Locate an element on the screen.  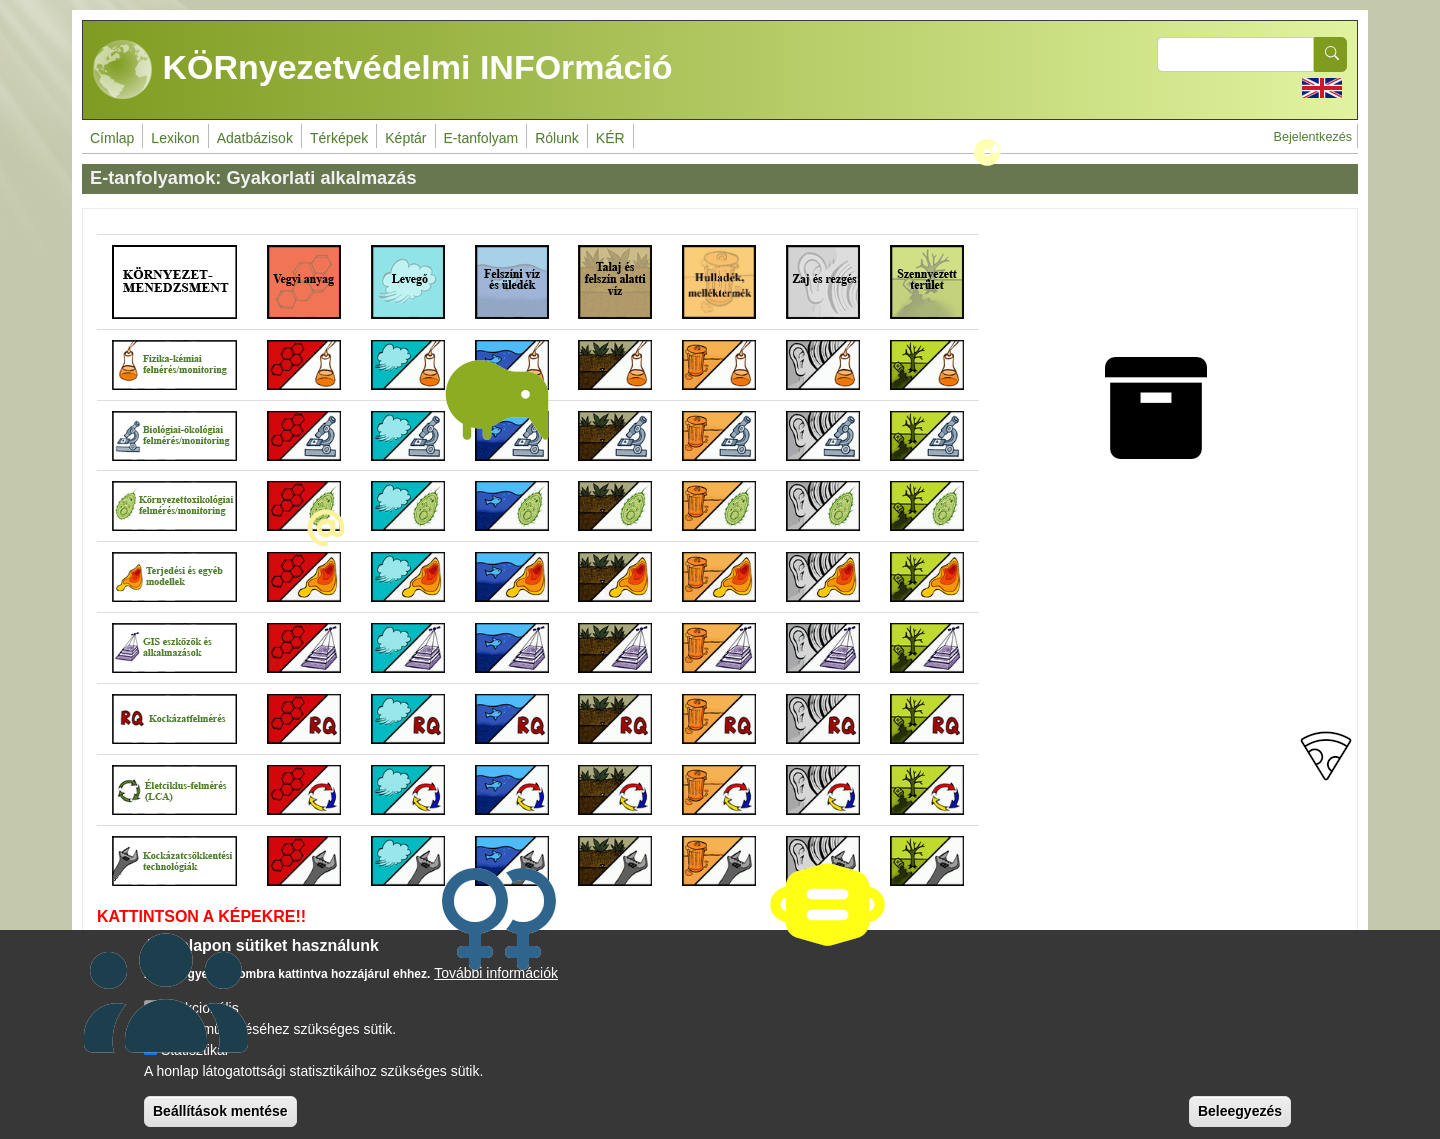
enter an email address is located at coordinates (326, 528).